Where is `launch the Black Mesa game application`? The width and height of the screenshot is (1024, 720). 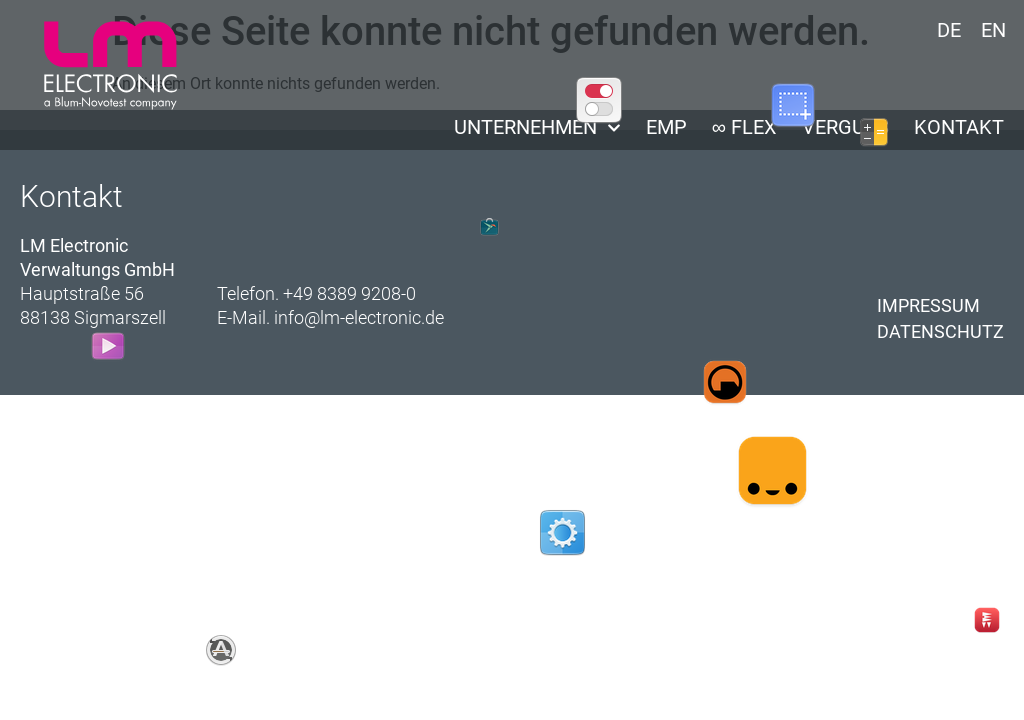
launch the Black Mesa game application is located at coordinates (725, 382).